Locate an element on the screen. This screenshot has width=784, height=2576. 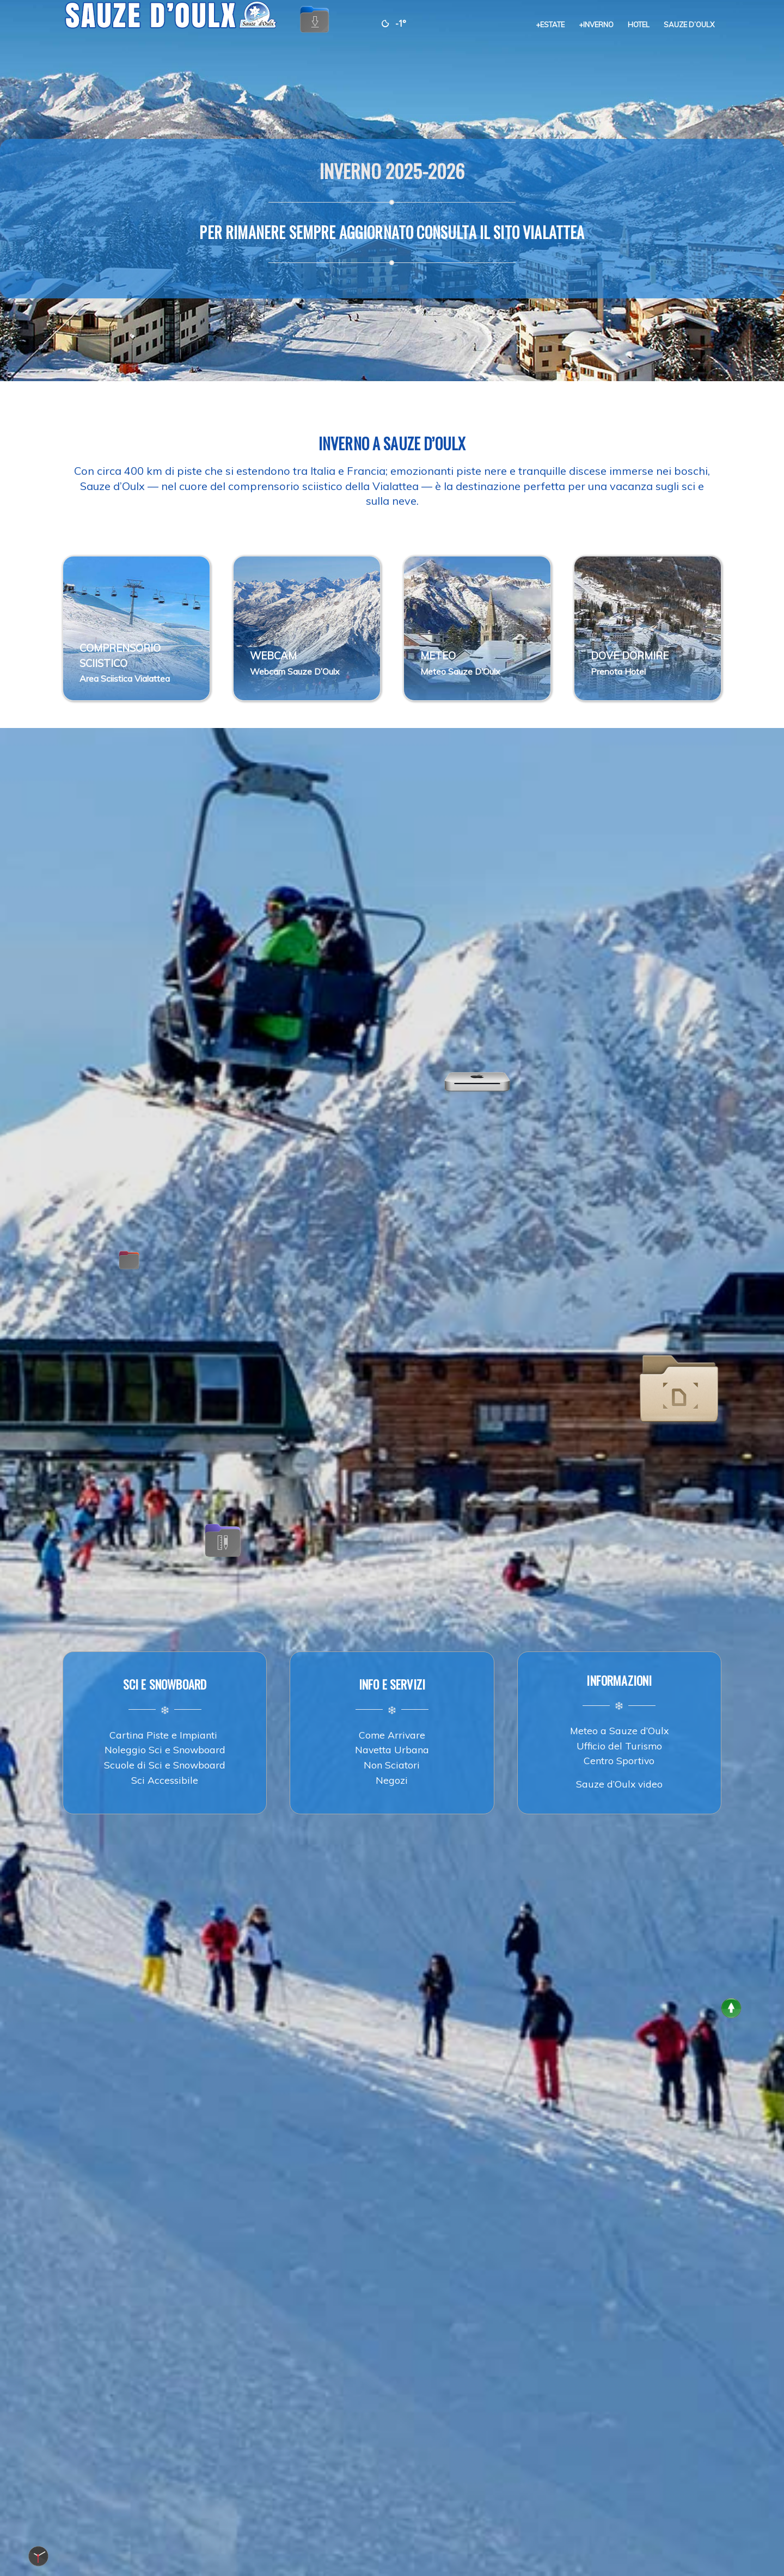
indicates a software update is available is located at coordinates (731, 2008).